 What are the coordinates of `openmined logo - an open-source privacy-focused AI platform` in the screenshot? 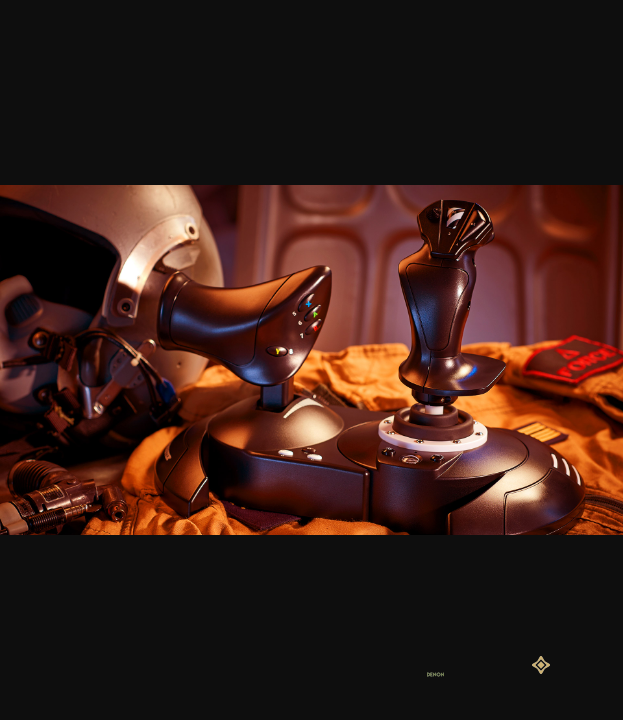 It's located at (541, 665).